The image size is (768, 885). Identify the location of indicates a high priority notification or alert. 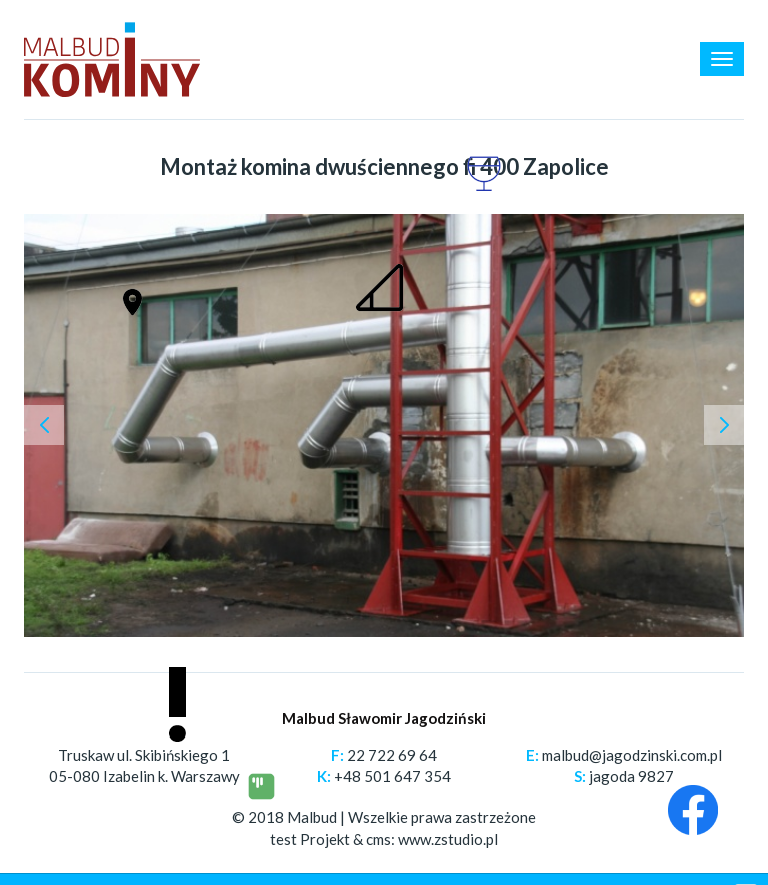
(177, 704).